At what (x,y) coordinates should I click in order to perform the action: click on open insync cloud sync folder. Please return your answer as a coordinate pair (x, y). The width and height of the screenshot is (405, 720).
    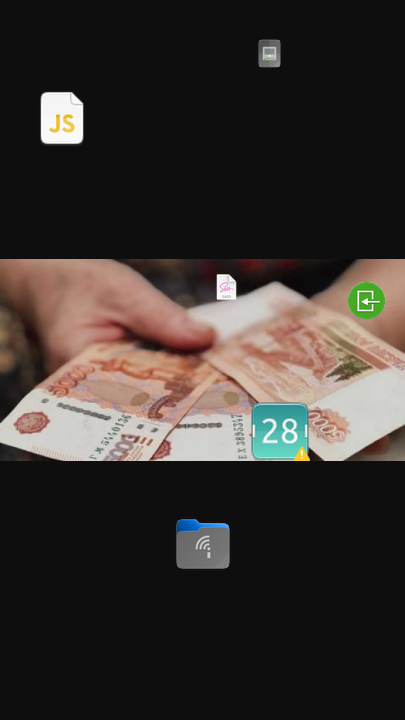
    Looking at the image, I should click on (203, 544).